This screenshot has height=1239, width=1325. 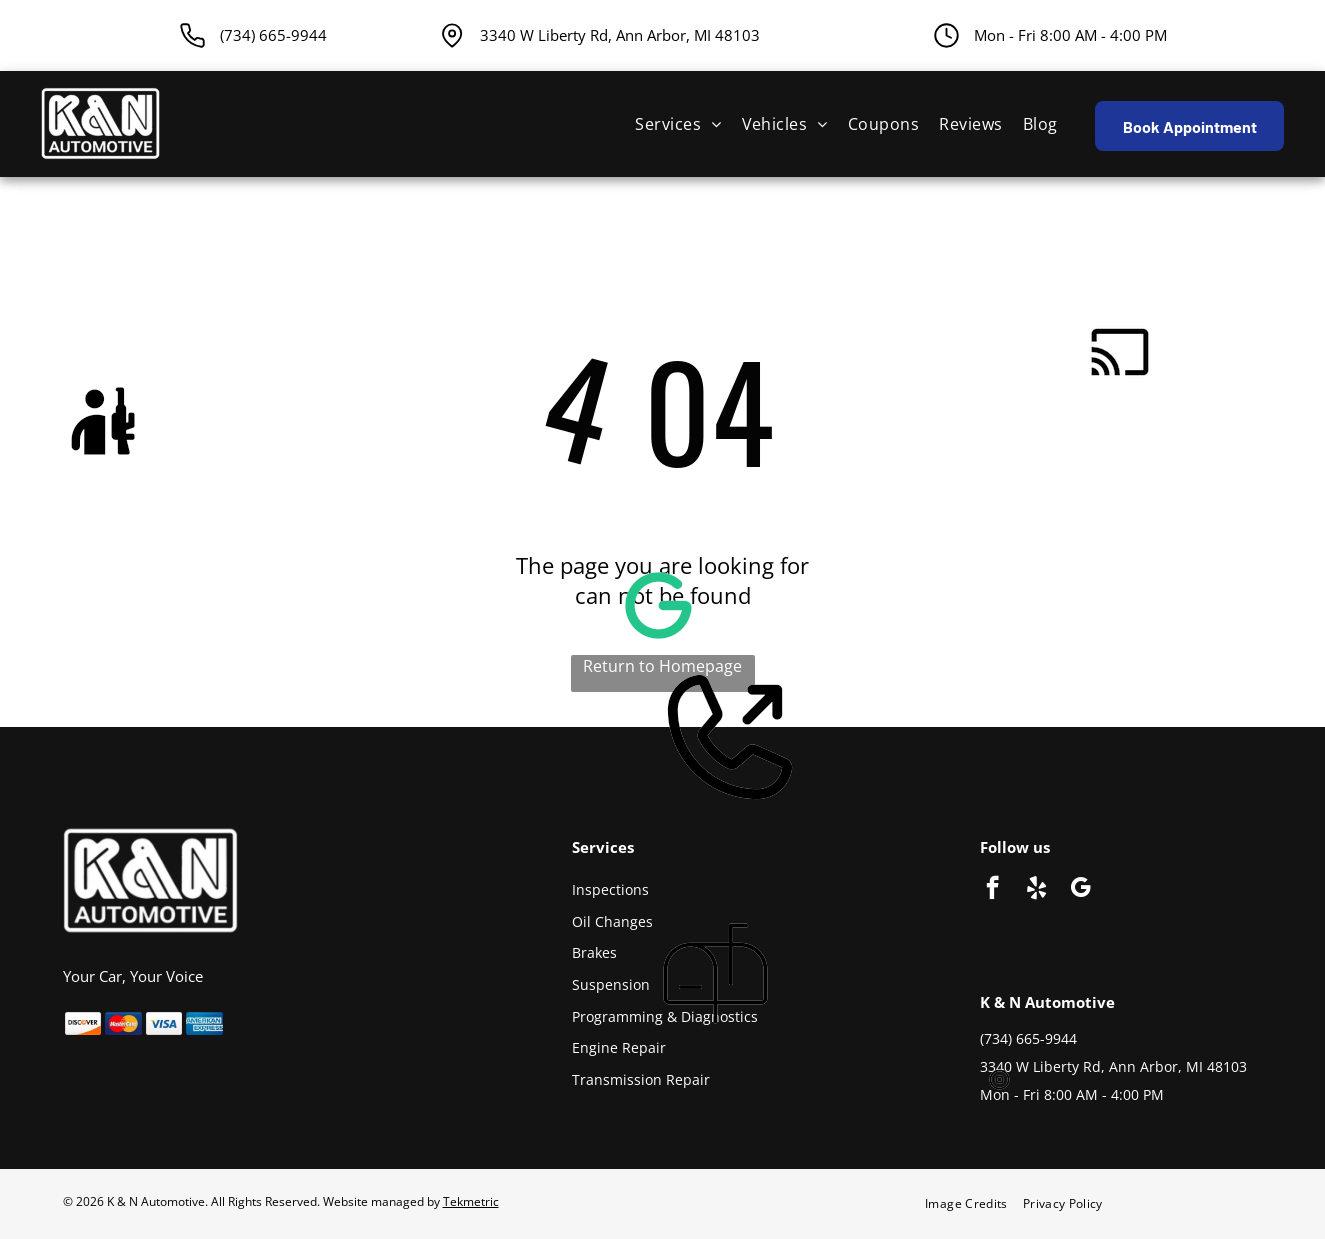 I want to click on cast screen to an external display, so click(x=1120, y=352).